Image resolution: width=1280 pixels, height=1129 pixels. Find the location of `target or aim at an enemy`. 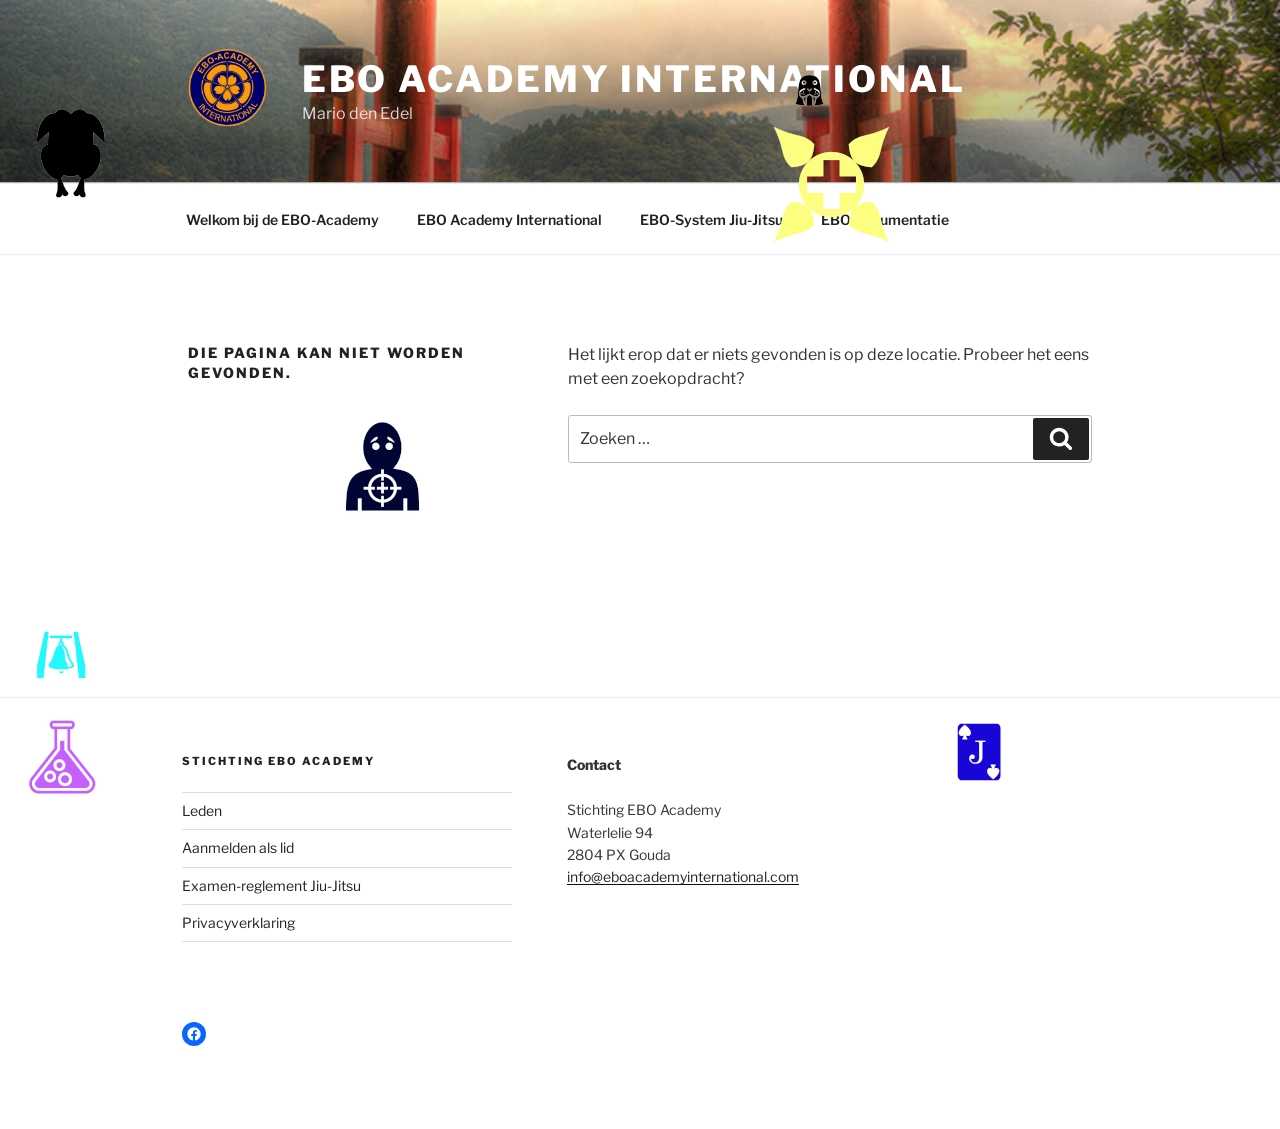

target or aim at an enemy is located at coordinates (382, 466).